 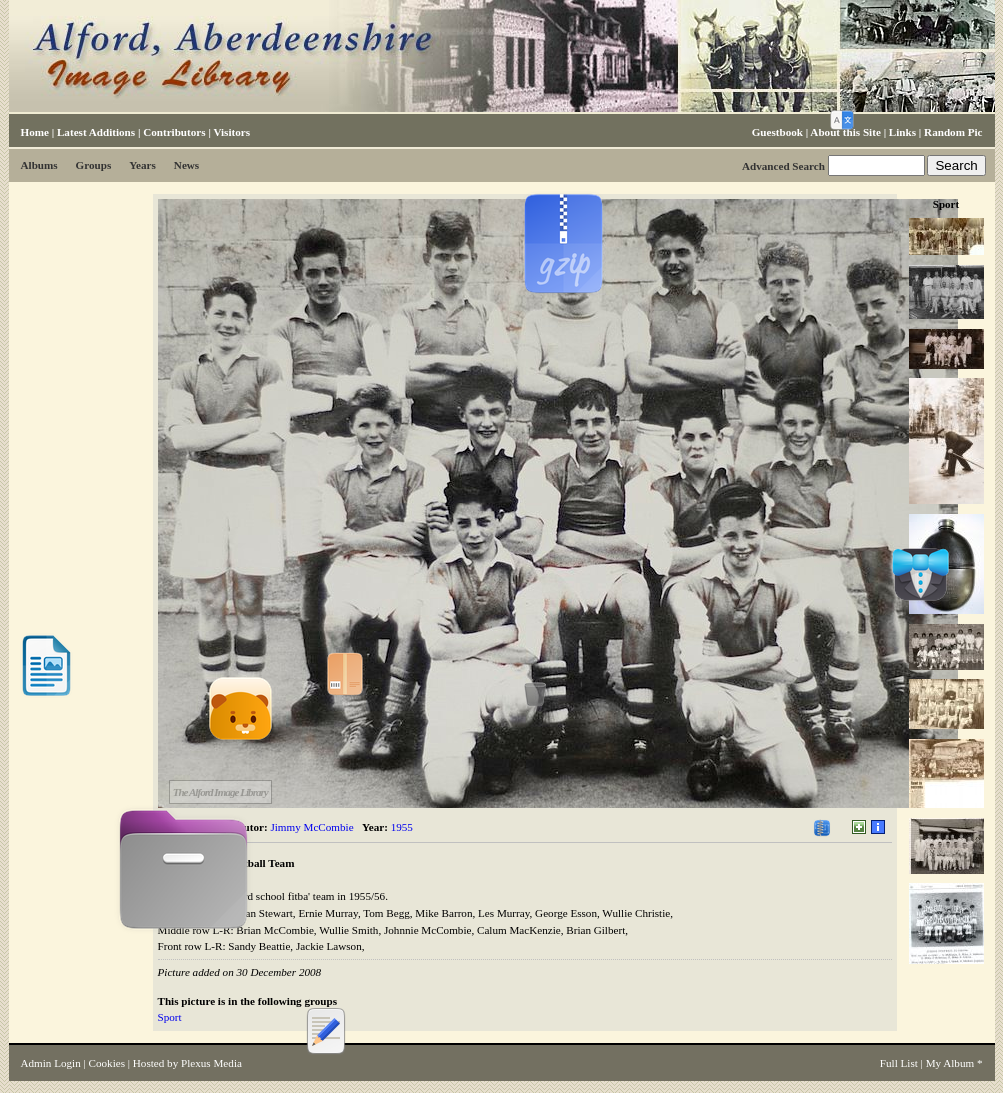 What do you see at coordinates (345, 674) in the screenshot?
I see `compressed archive file` at bounding box center [345, 674].